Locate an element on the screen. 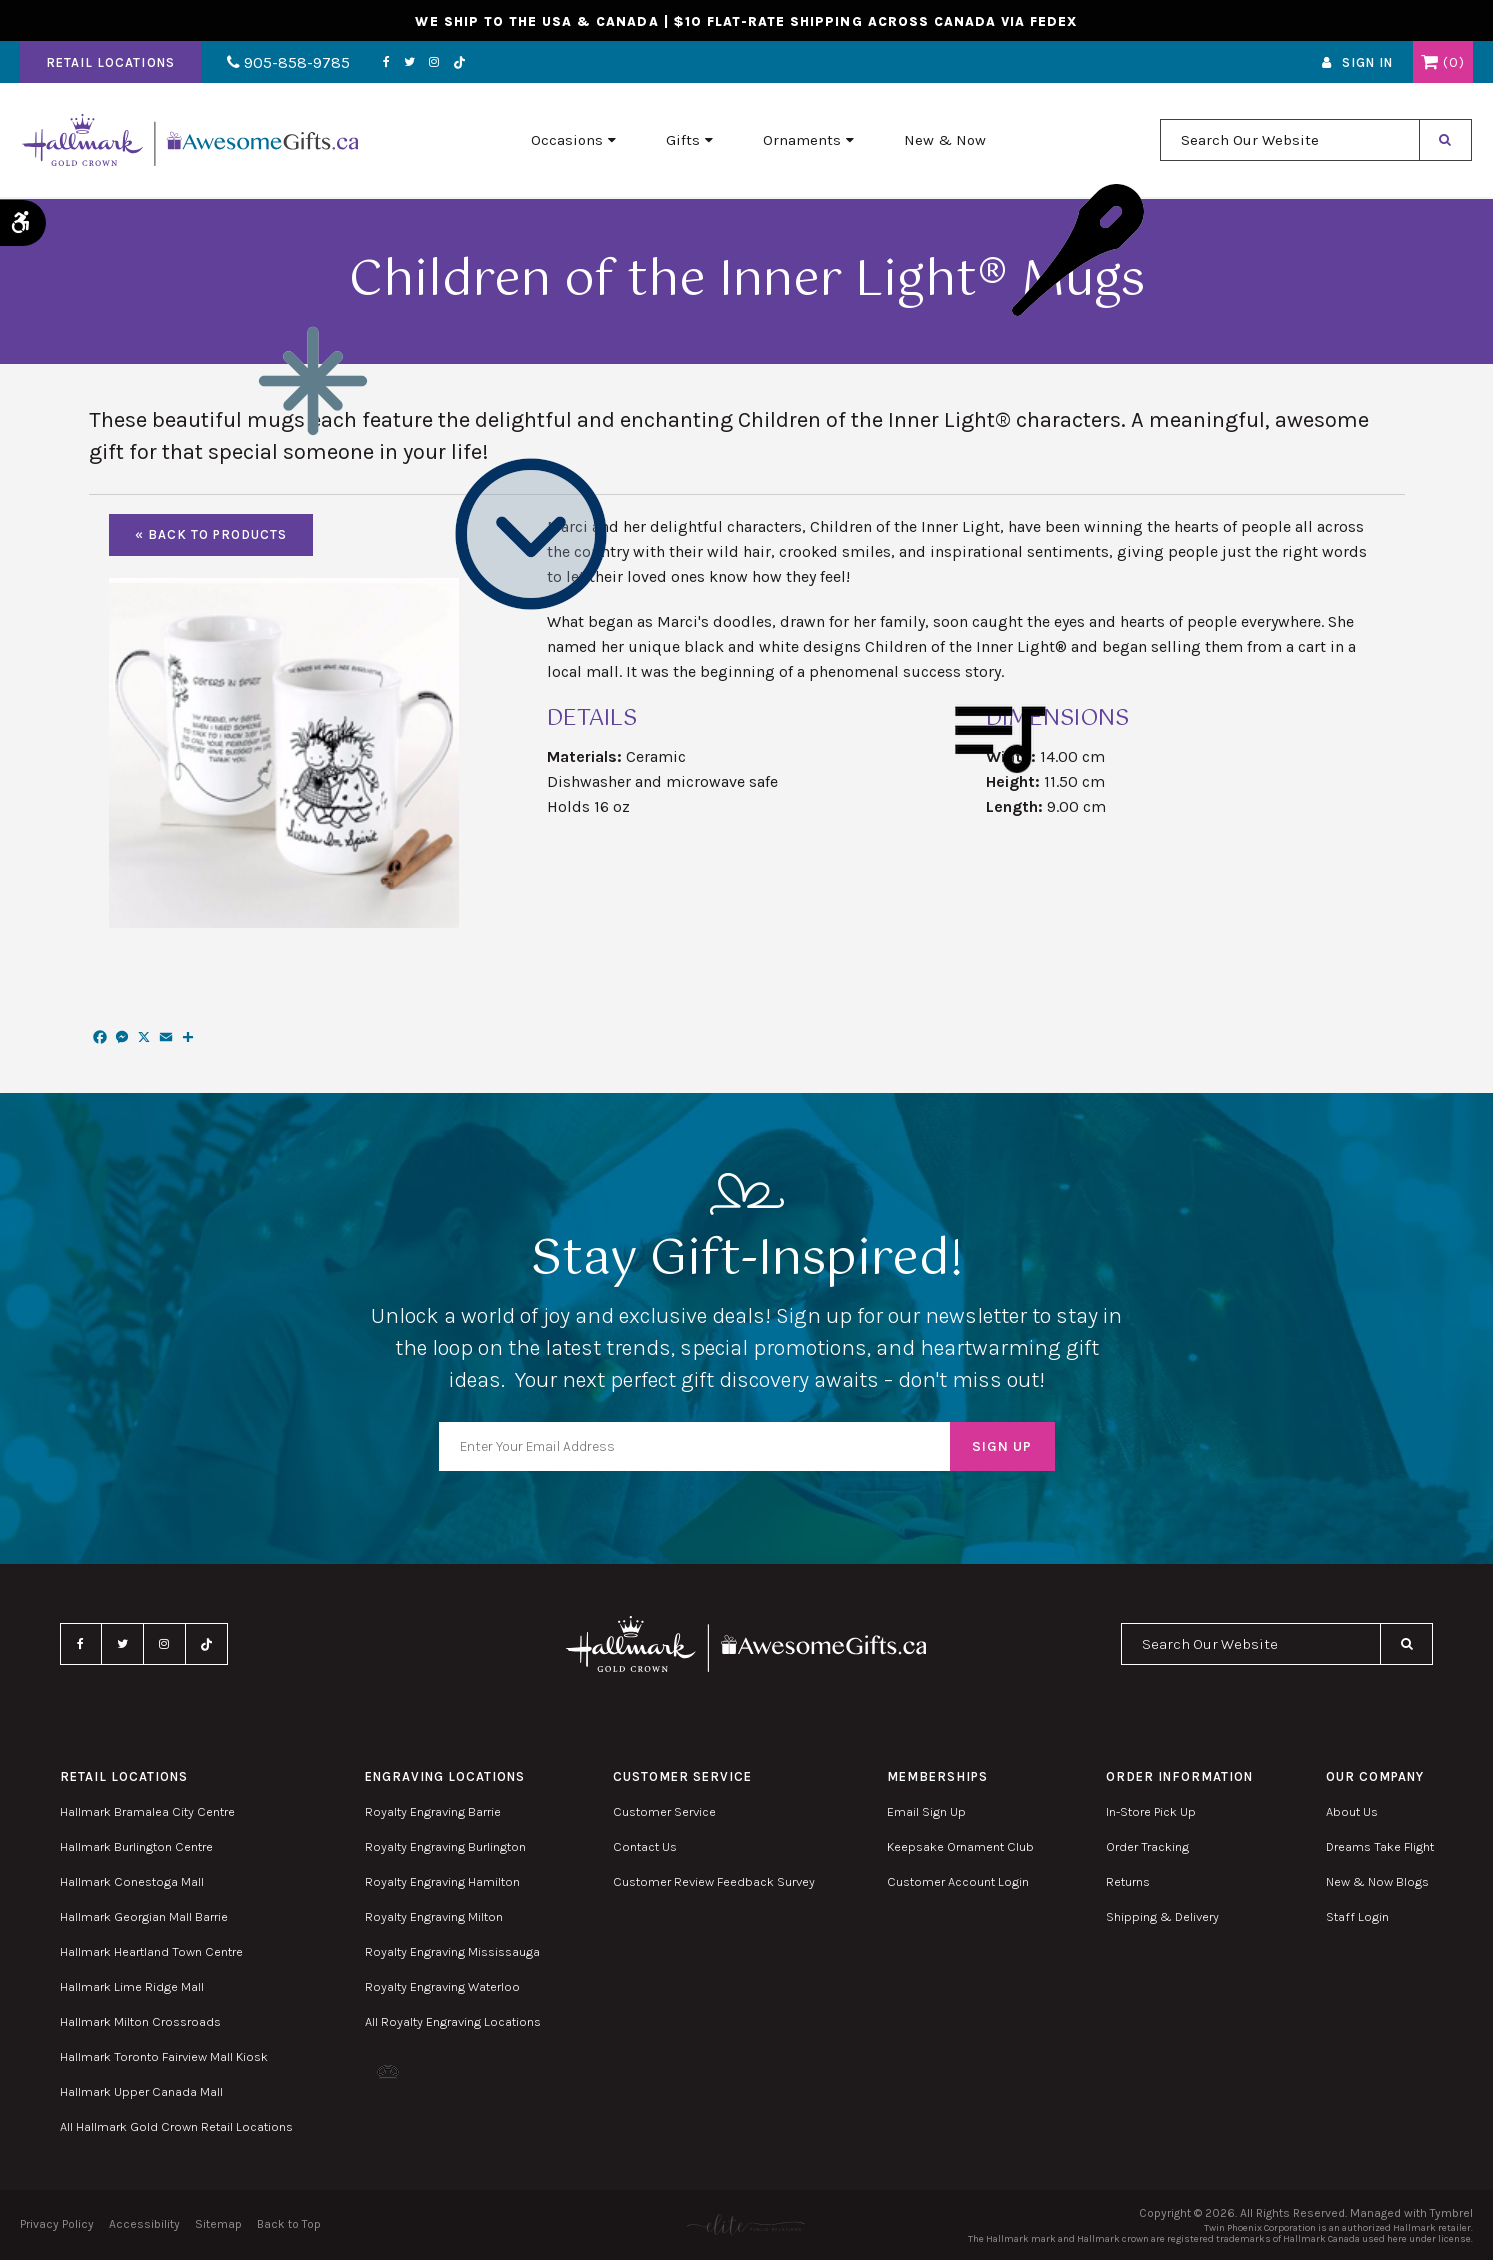  set or view your north star goal is located at coordinates (313, 381).